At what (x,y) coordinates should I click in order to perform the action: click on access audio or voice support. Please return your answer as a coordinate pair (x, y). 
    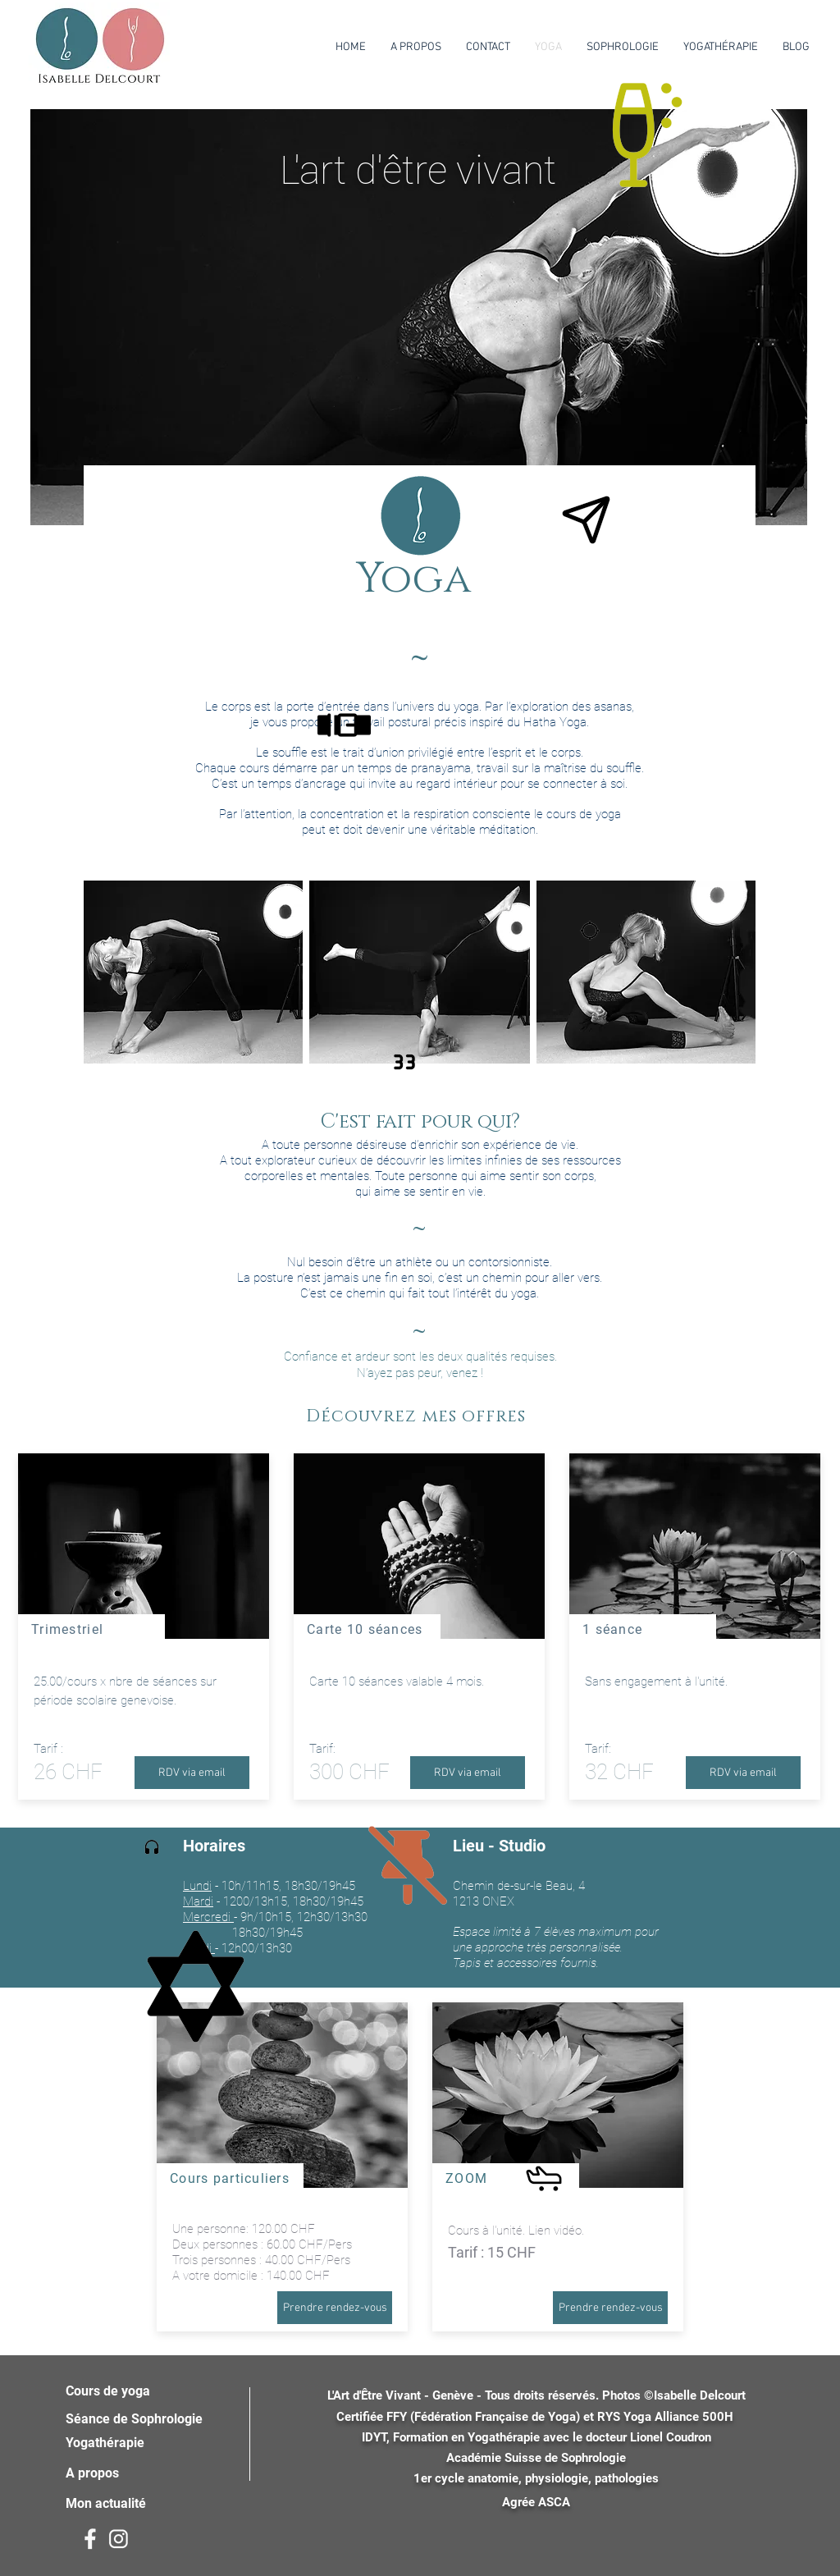
    Looking at the image, I should click on (152, 1848).